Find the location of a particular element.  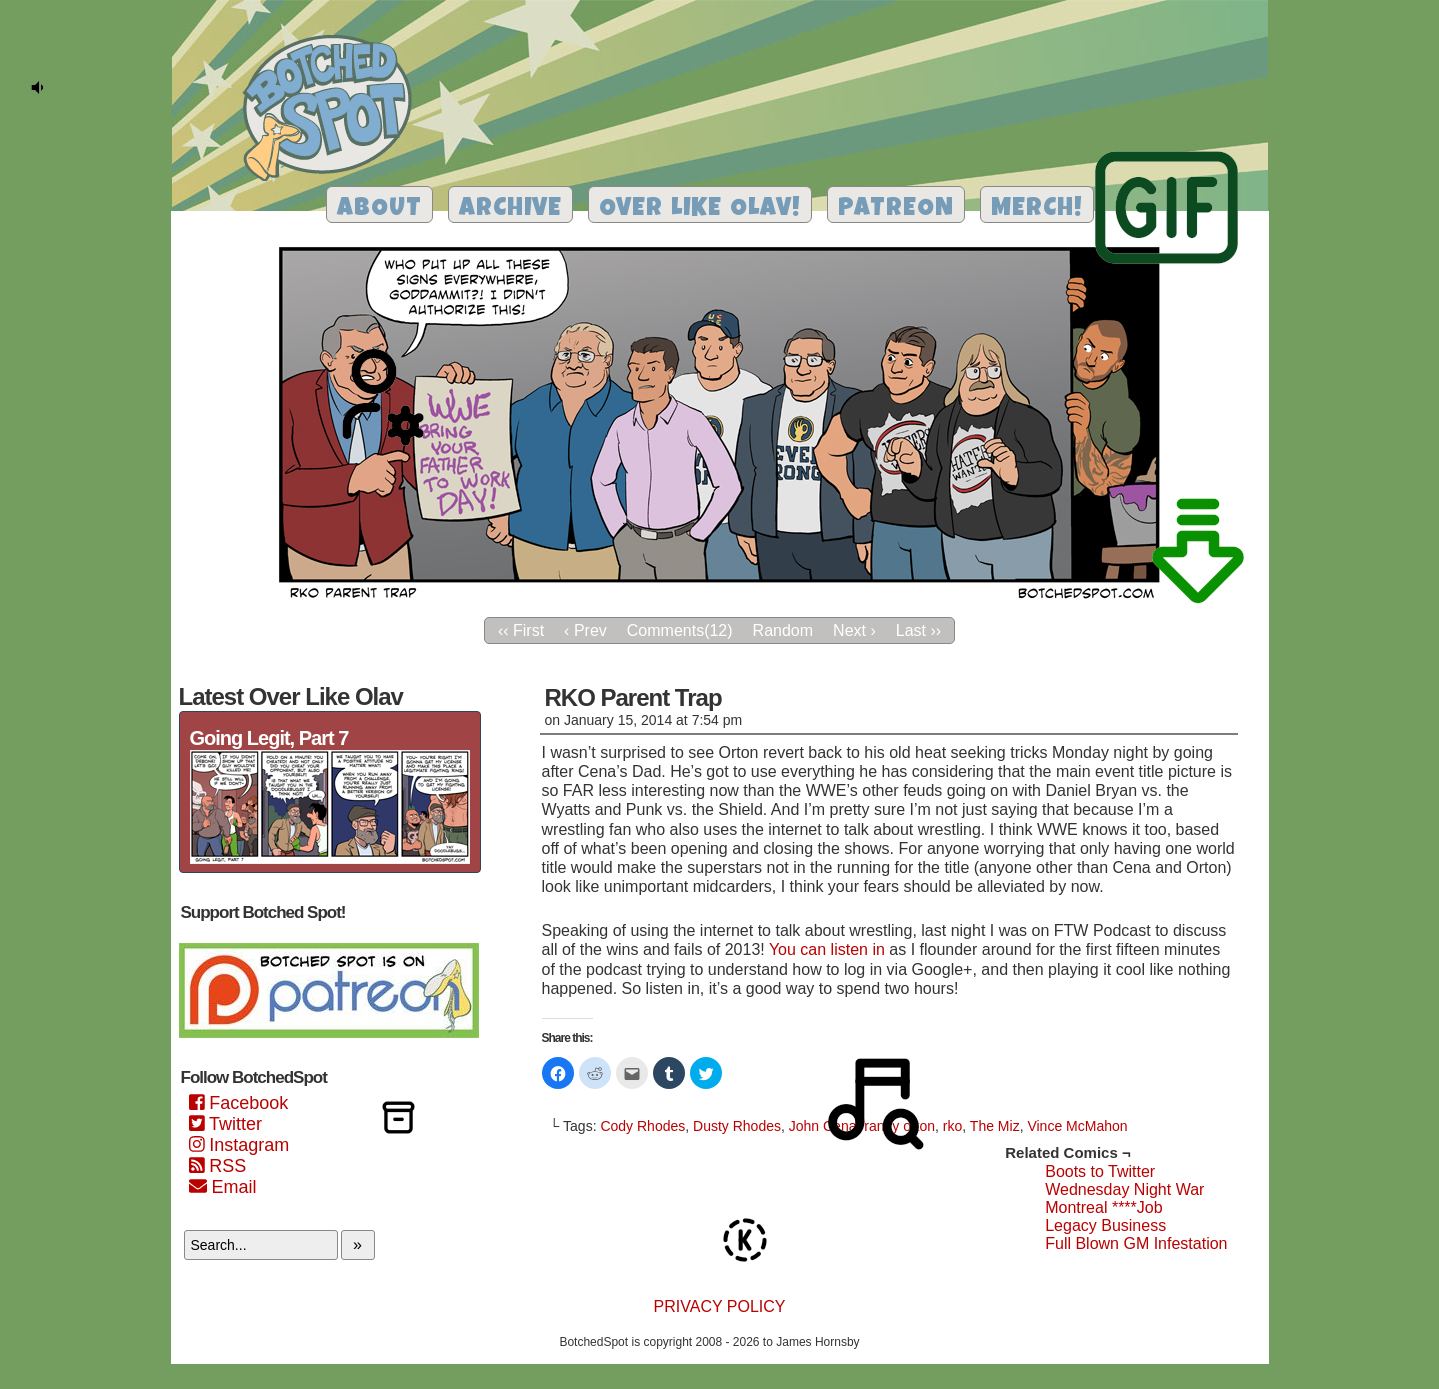

indicates a pending or in-progress item labeled "K" is located at coordinates (745, 1240).